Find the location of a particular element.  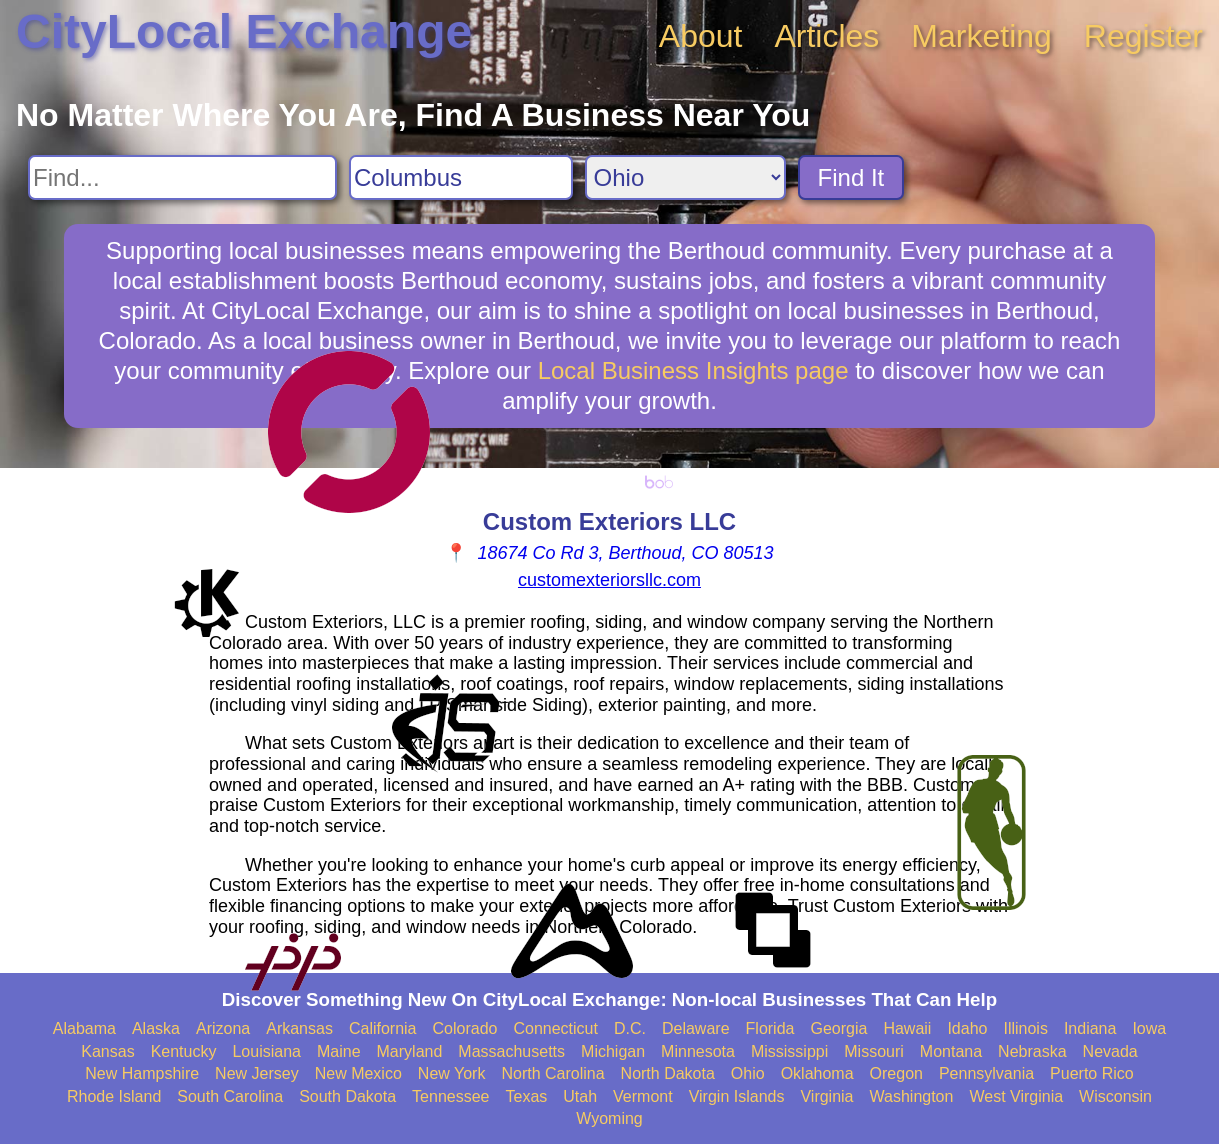

open the NBA app is located at coordinates (991, 832).